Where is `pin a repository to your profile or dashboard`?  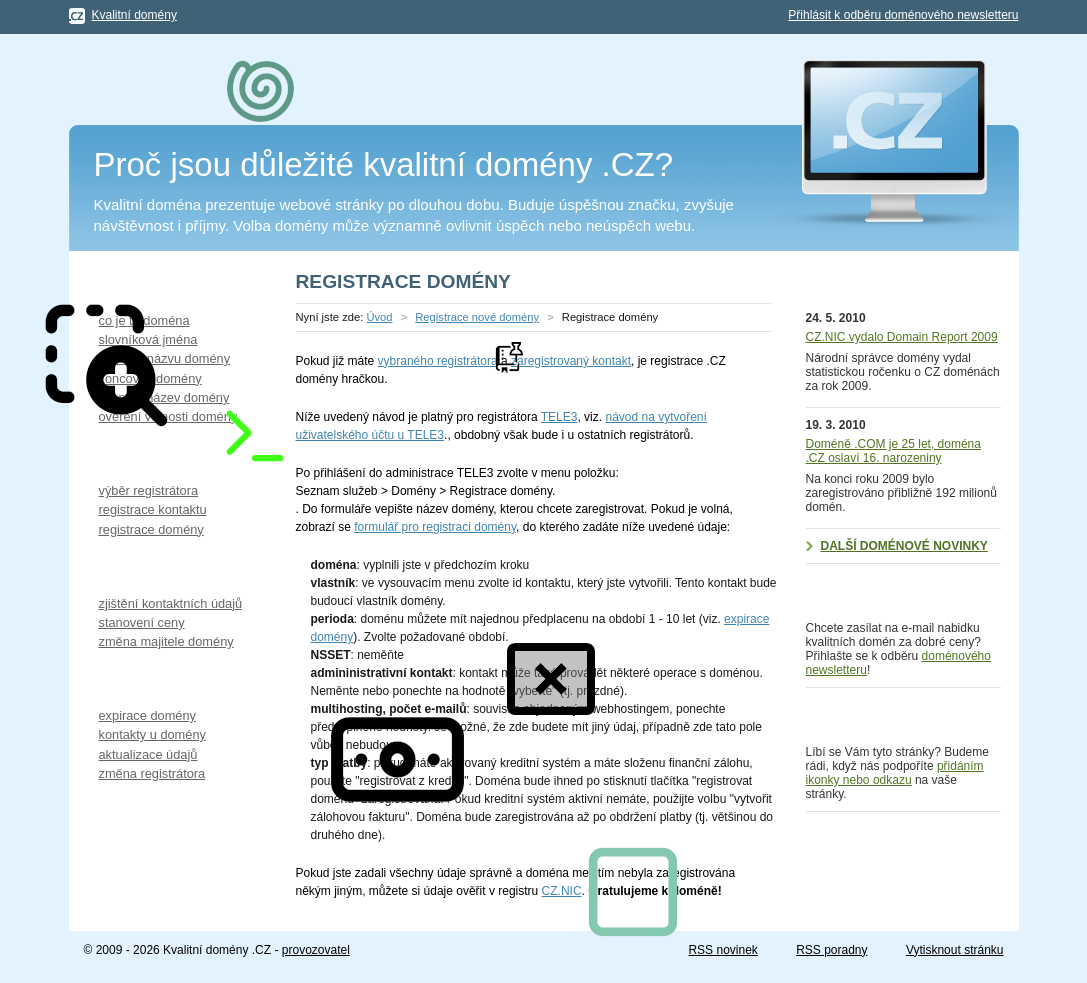
pin a repository to your profile or dashboard is located at coordinates (507, 357).